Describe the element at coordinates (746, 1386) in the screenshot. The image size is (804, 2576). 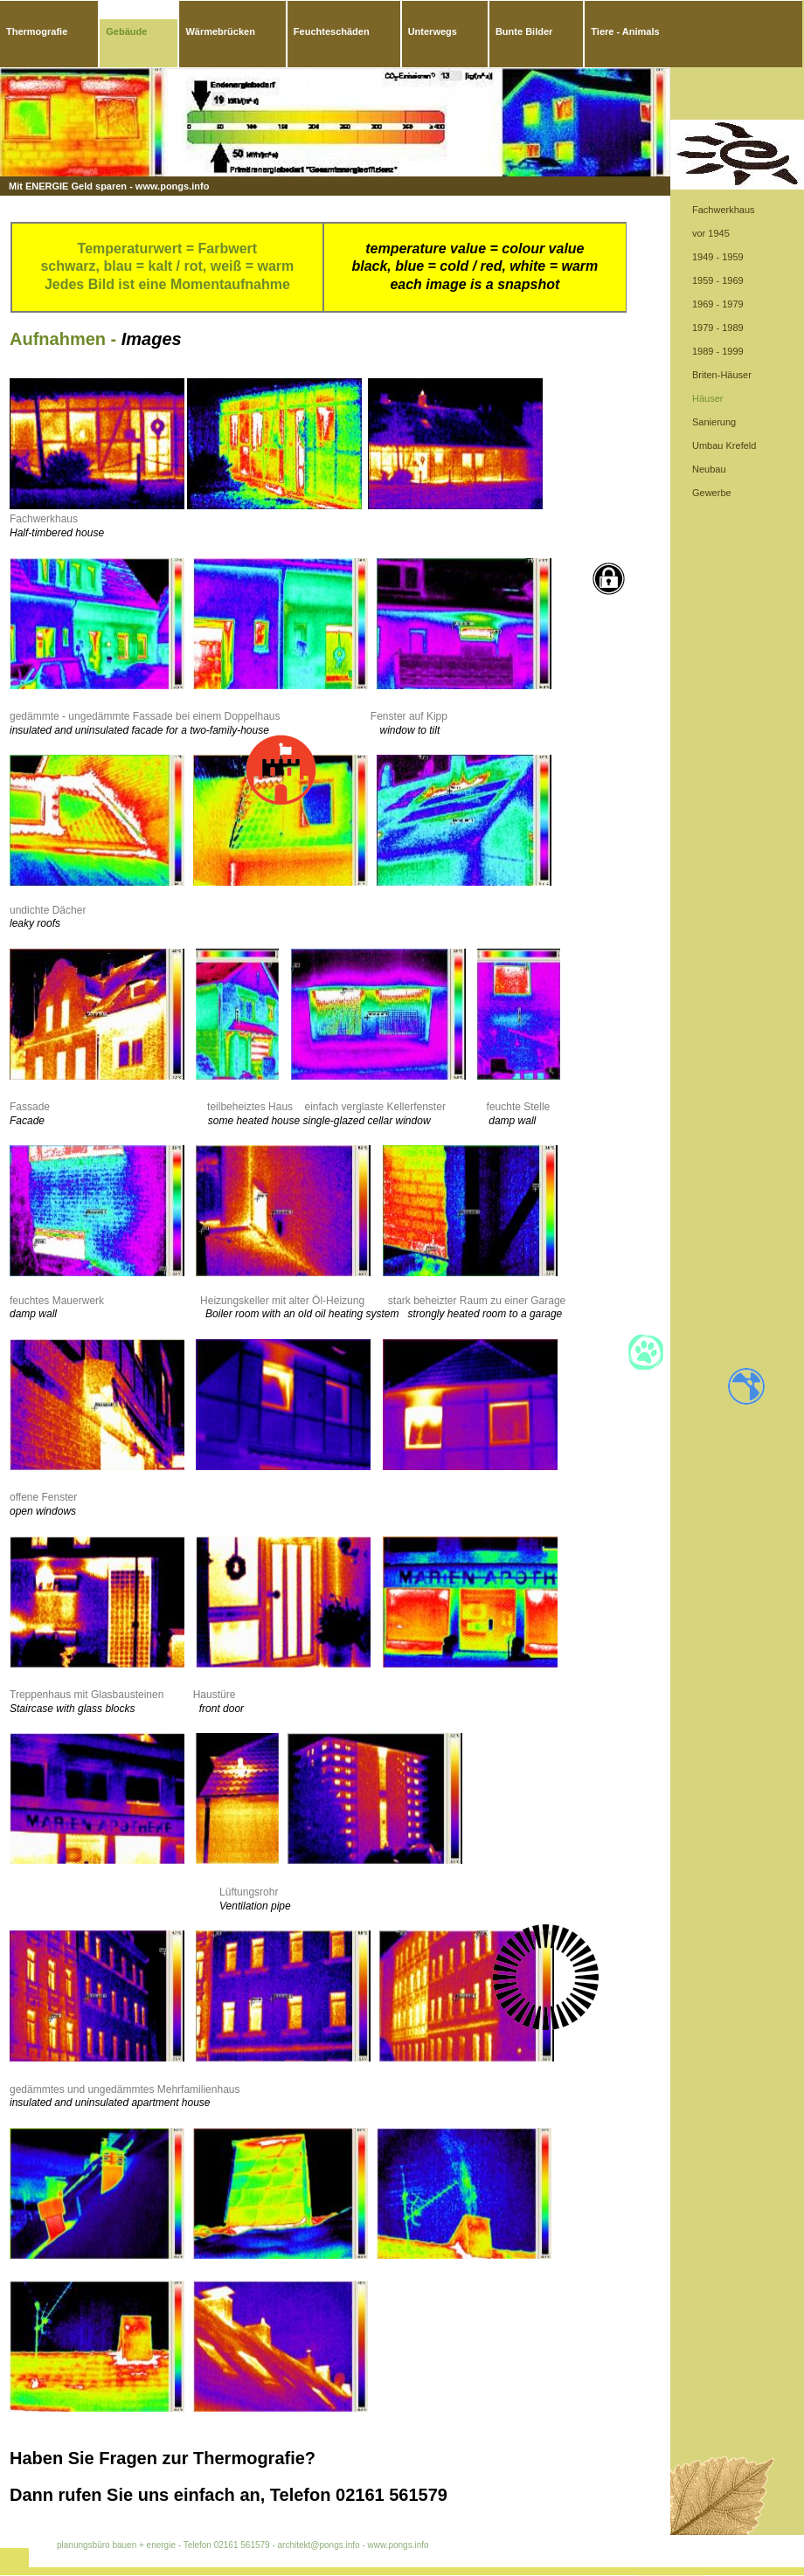
I see `open Nuke compositing software` at that location.